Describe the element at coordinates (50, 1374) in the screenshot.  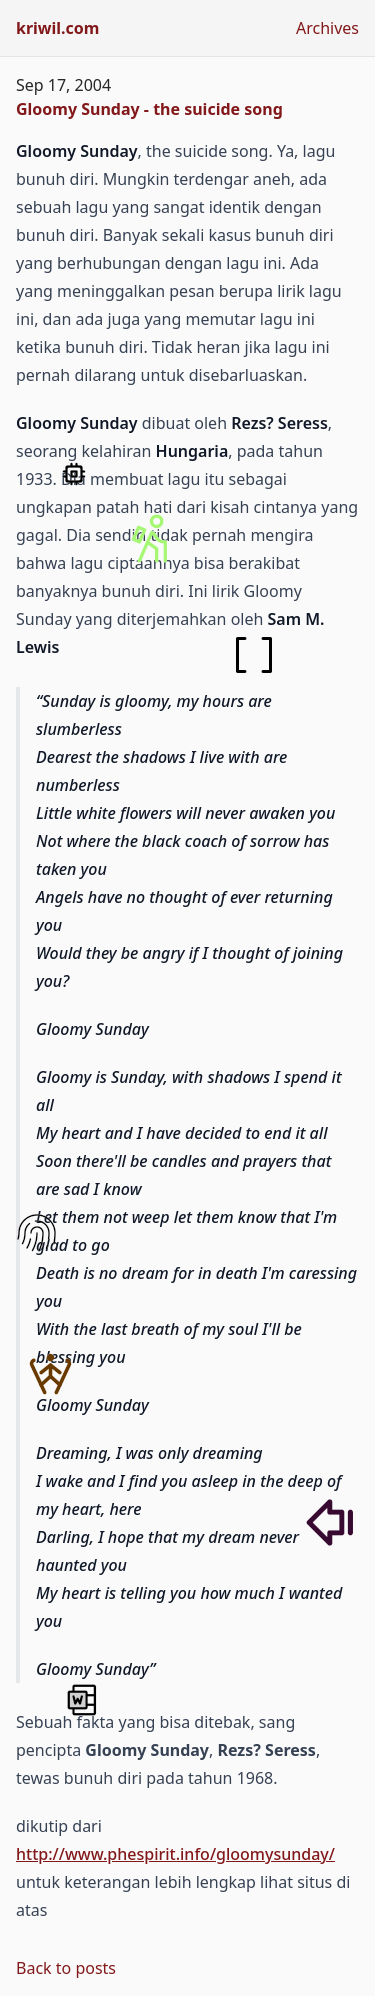
I see `access ski jumping sports content` at that location.